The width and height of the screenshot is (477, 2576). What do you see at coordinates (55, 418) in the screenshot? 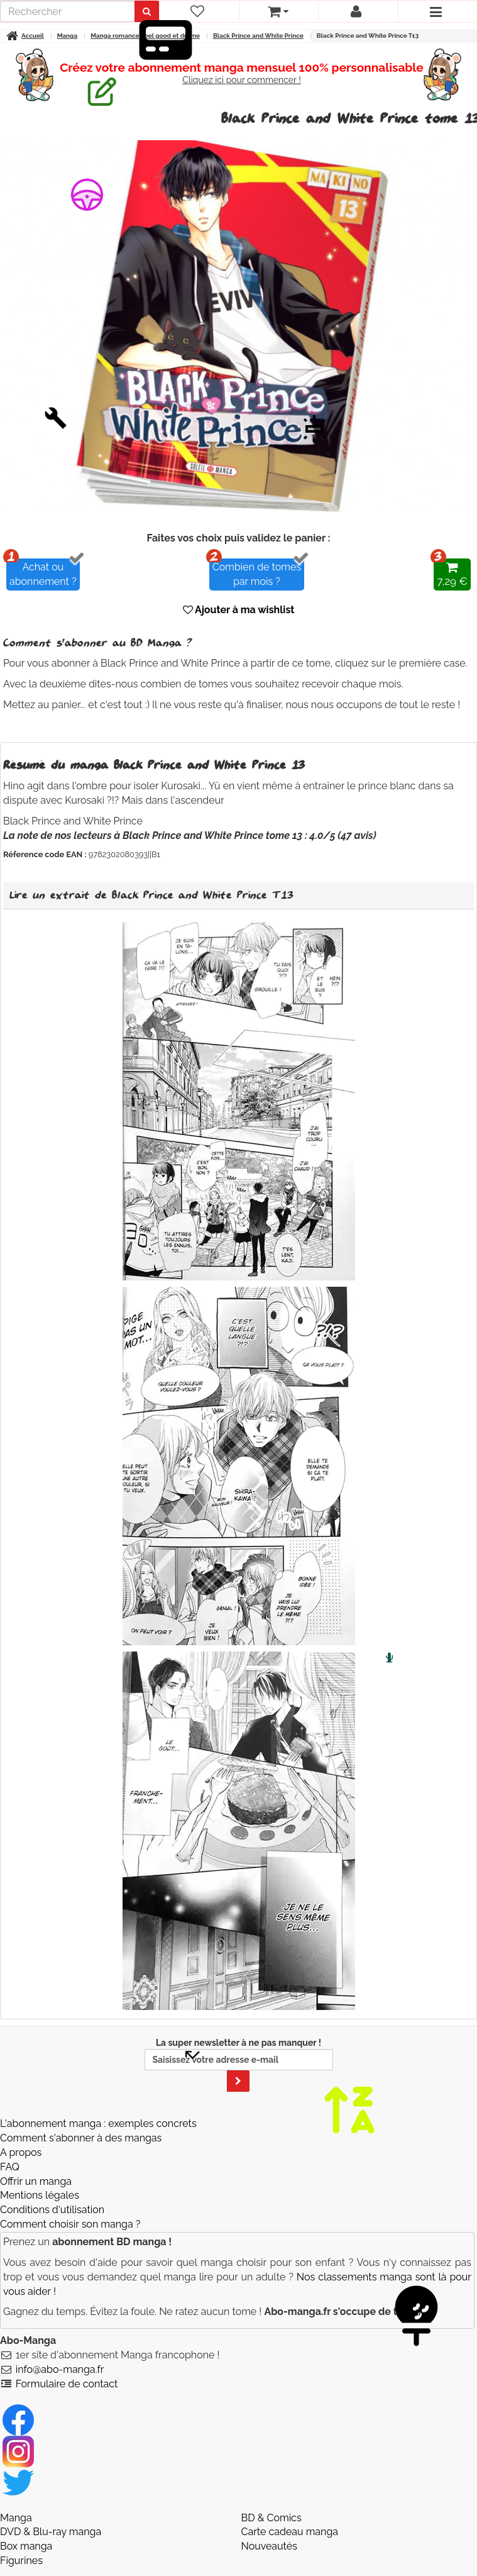
I see `access settings or configuration options` at bounding box center [55, 418].